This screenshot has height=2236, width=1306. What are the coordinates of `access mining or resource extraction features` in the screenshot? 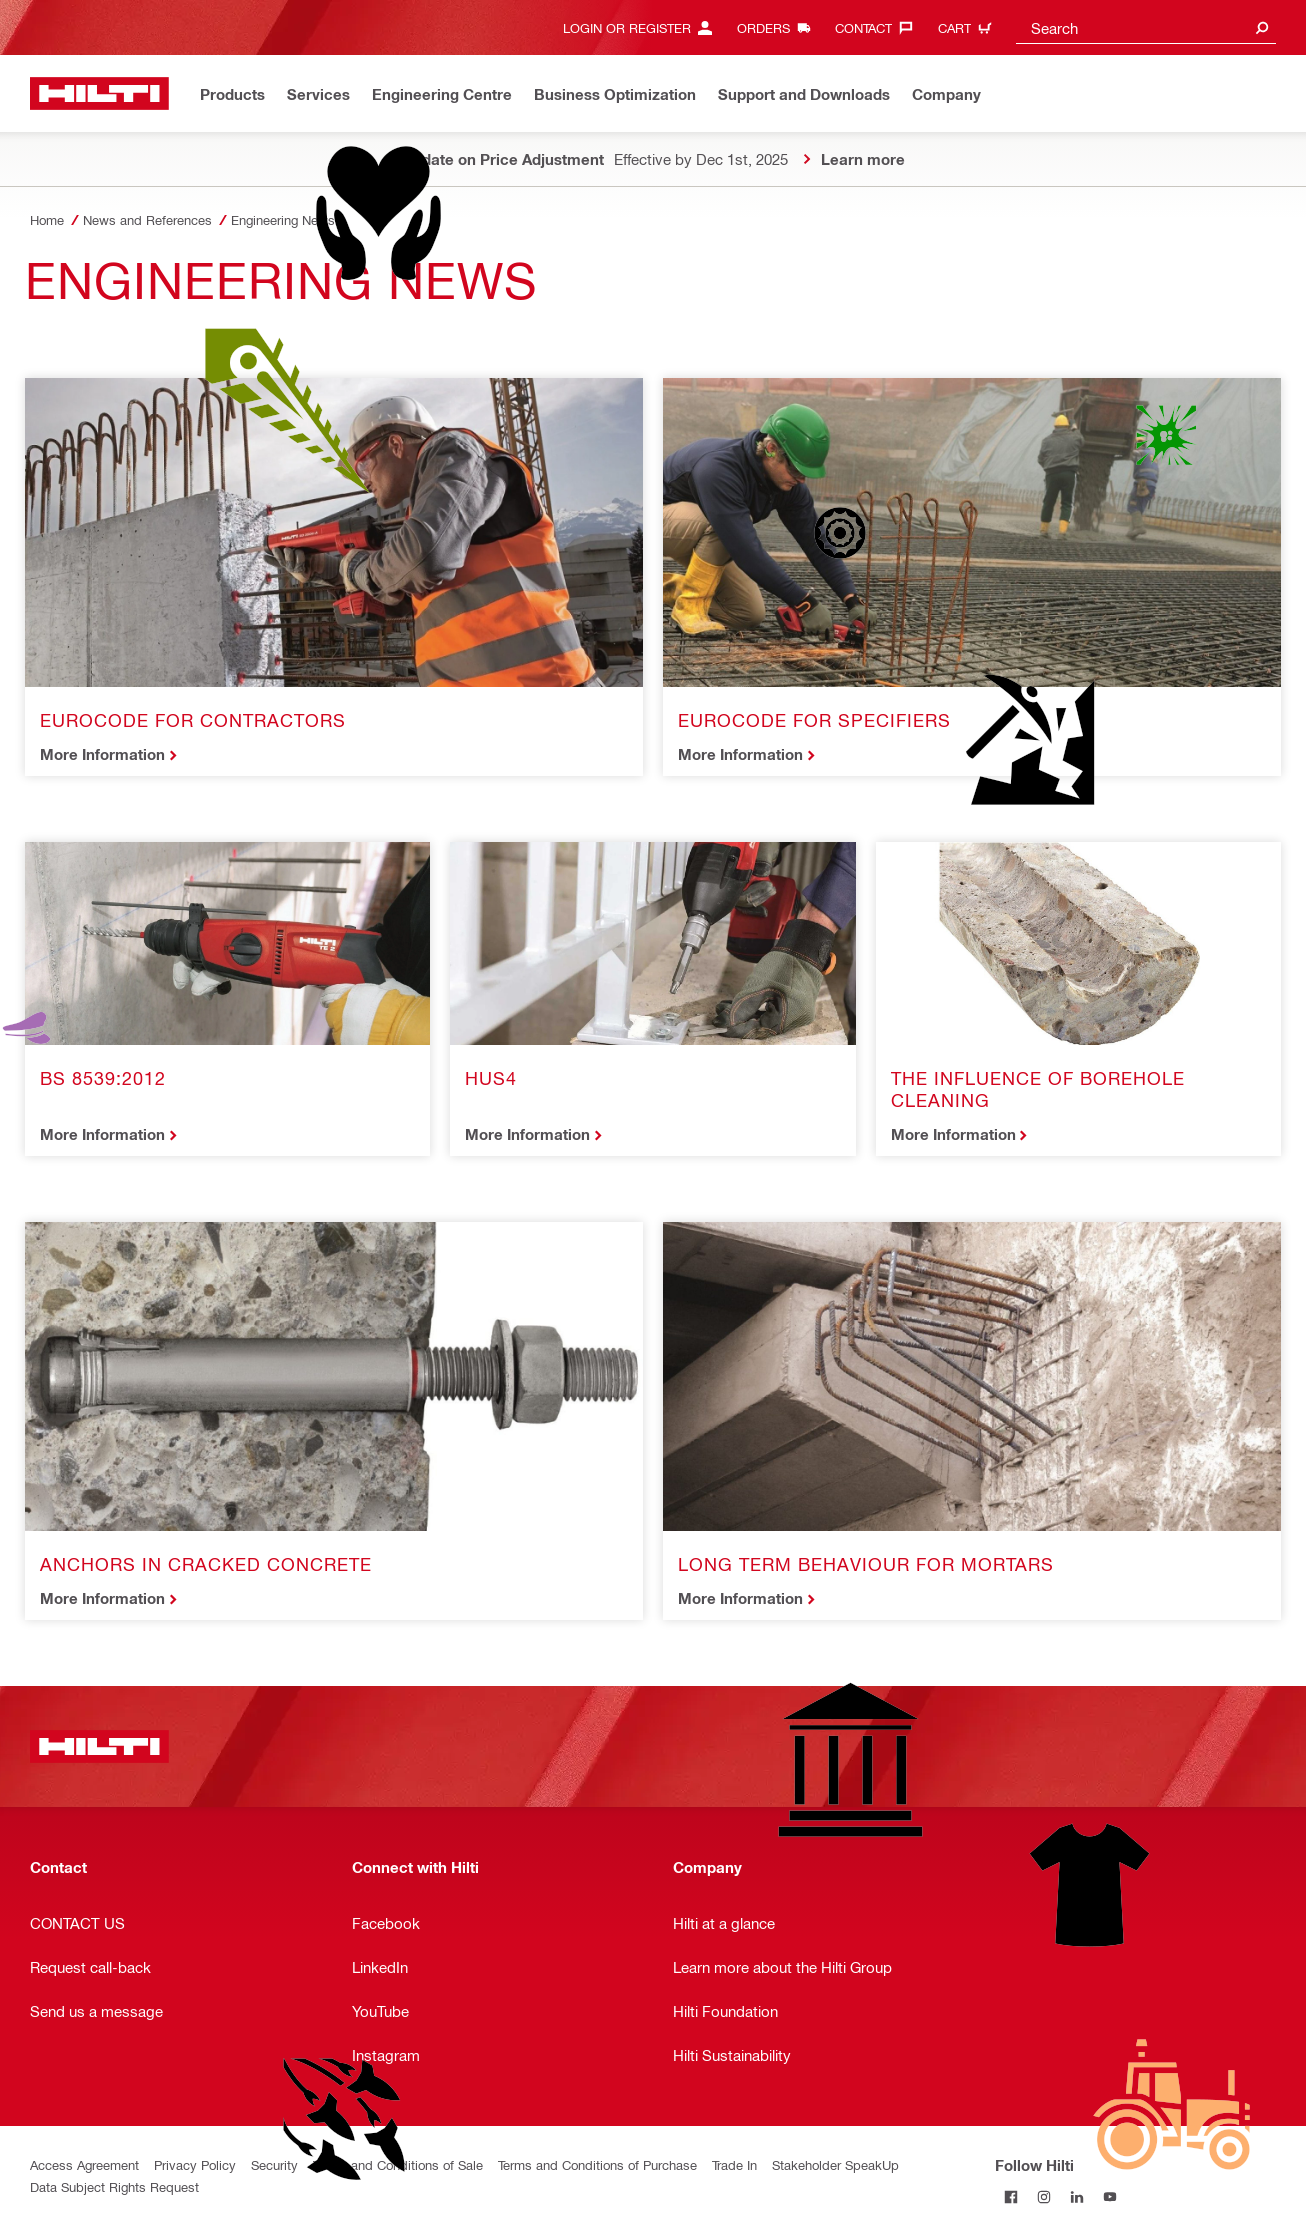 It's located at (1029, 740).